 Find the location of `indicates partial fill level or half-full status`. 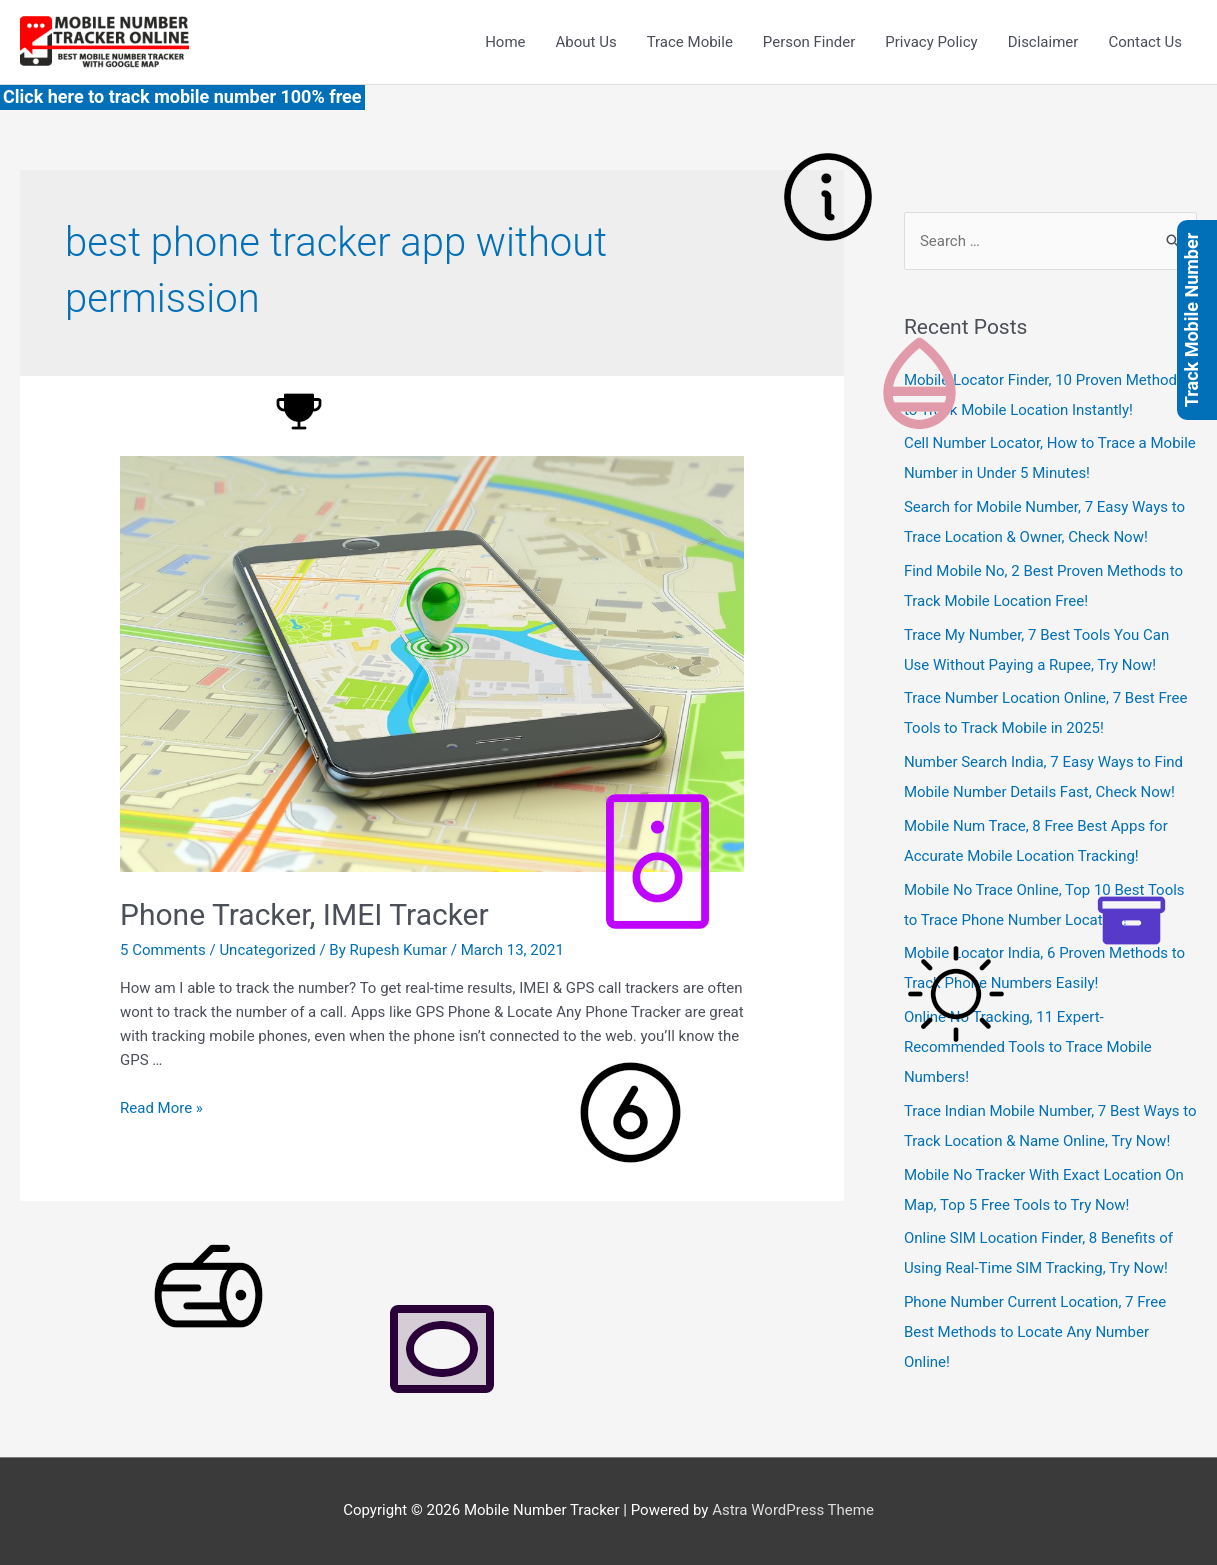

indicates partial fill level or half-full status is located at coordinates (919, 386).